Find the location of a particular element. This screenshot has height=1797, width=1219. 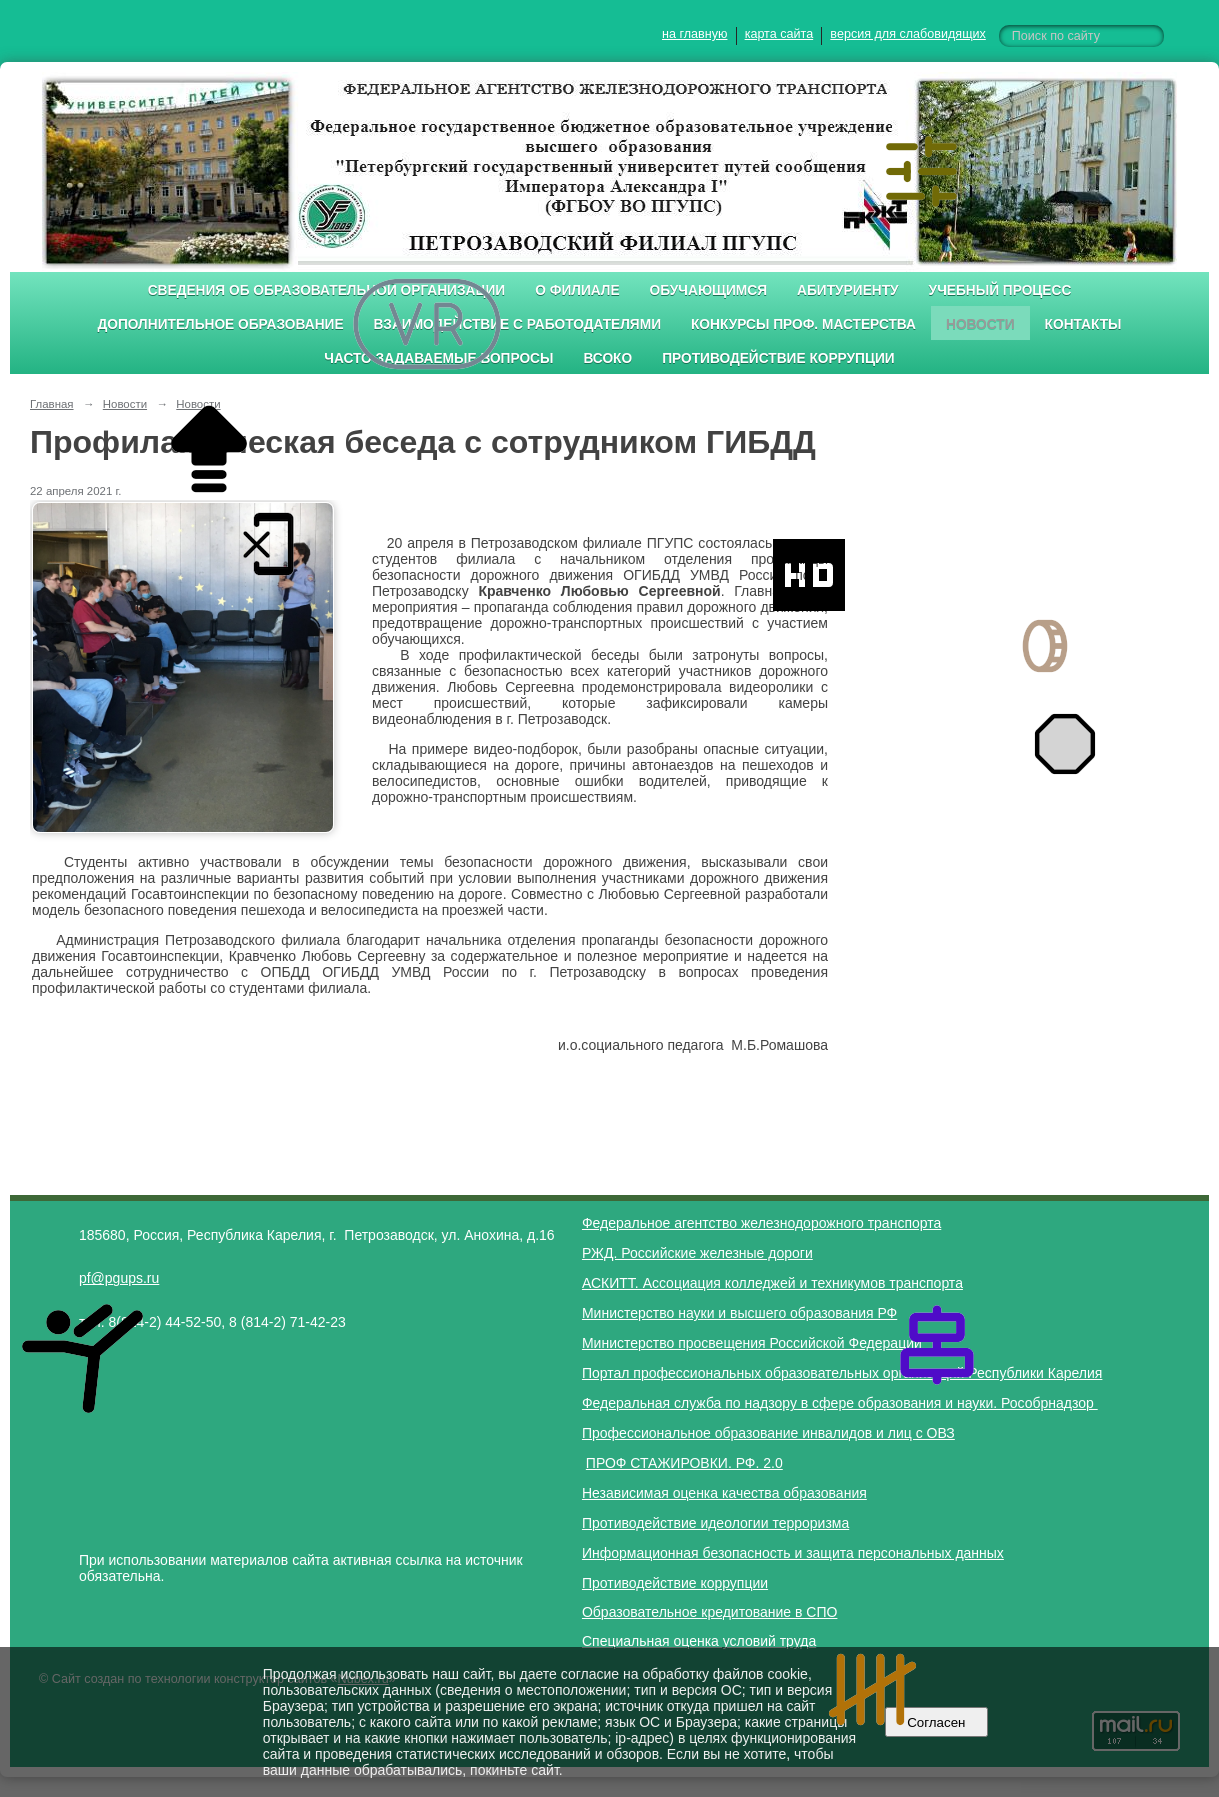

indicates a count of five items is located at coordinates (872, 1689).